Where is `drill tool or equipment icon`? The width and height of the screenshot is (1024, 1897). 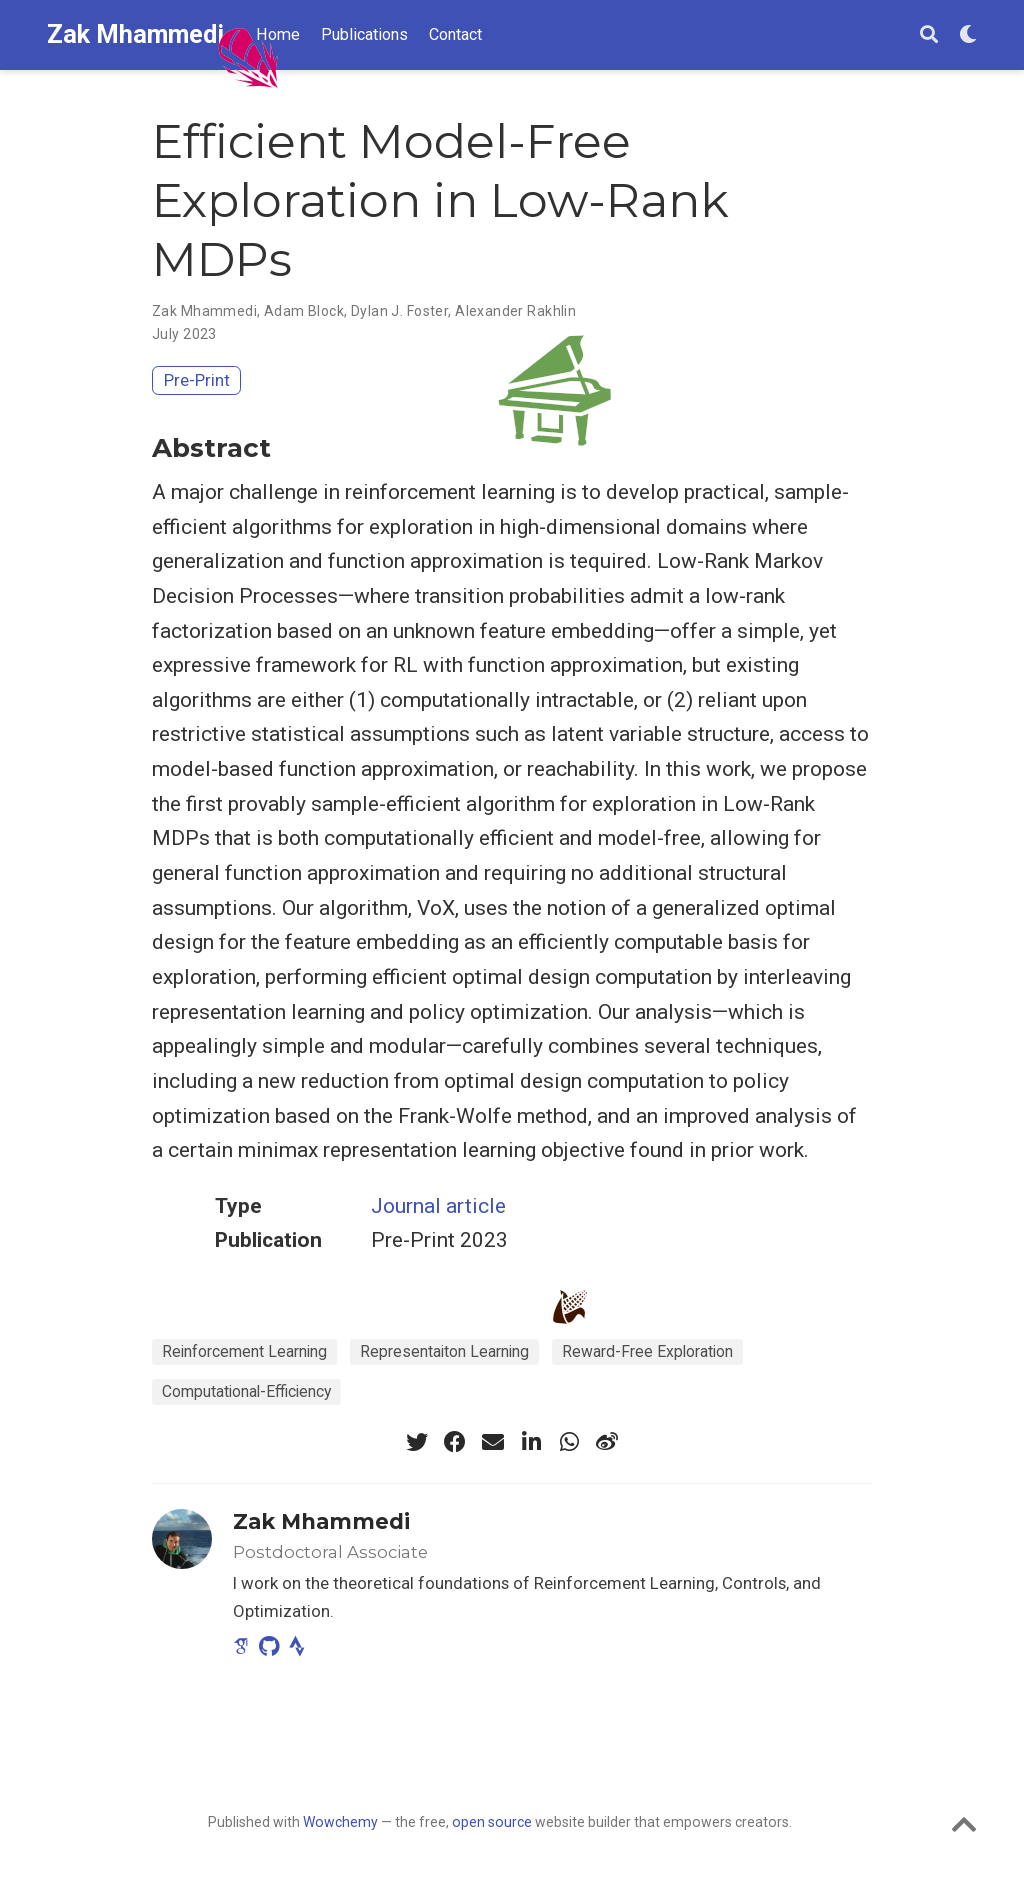 drill tool or equipment icon is located at coordinates (248, 58).